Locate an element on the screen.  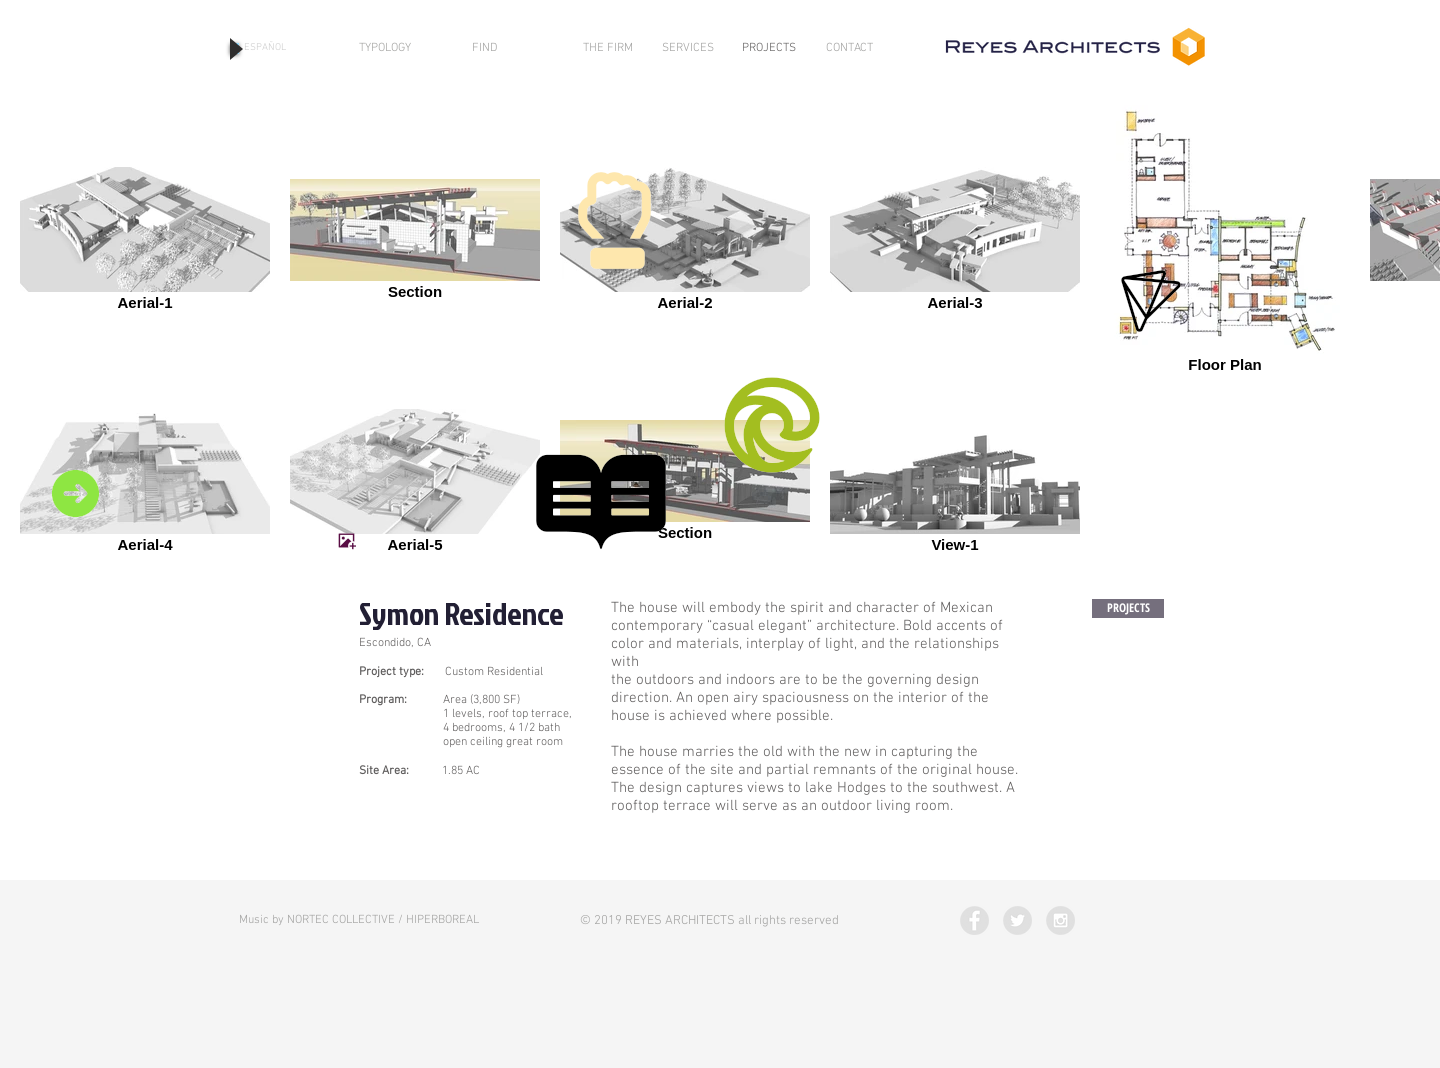
proceed to the next step is located at coordinates (75, 493).